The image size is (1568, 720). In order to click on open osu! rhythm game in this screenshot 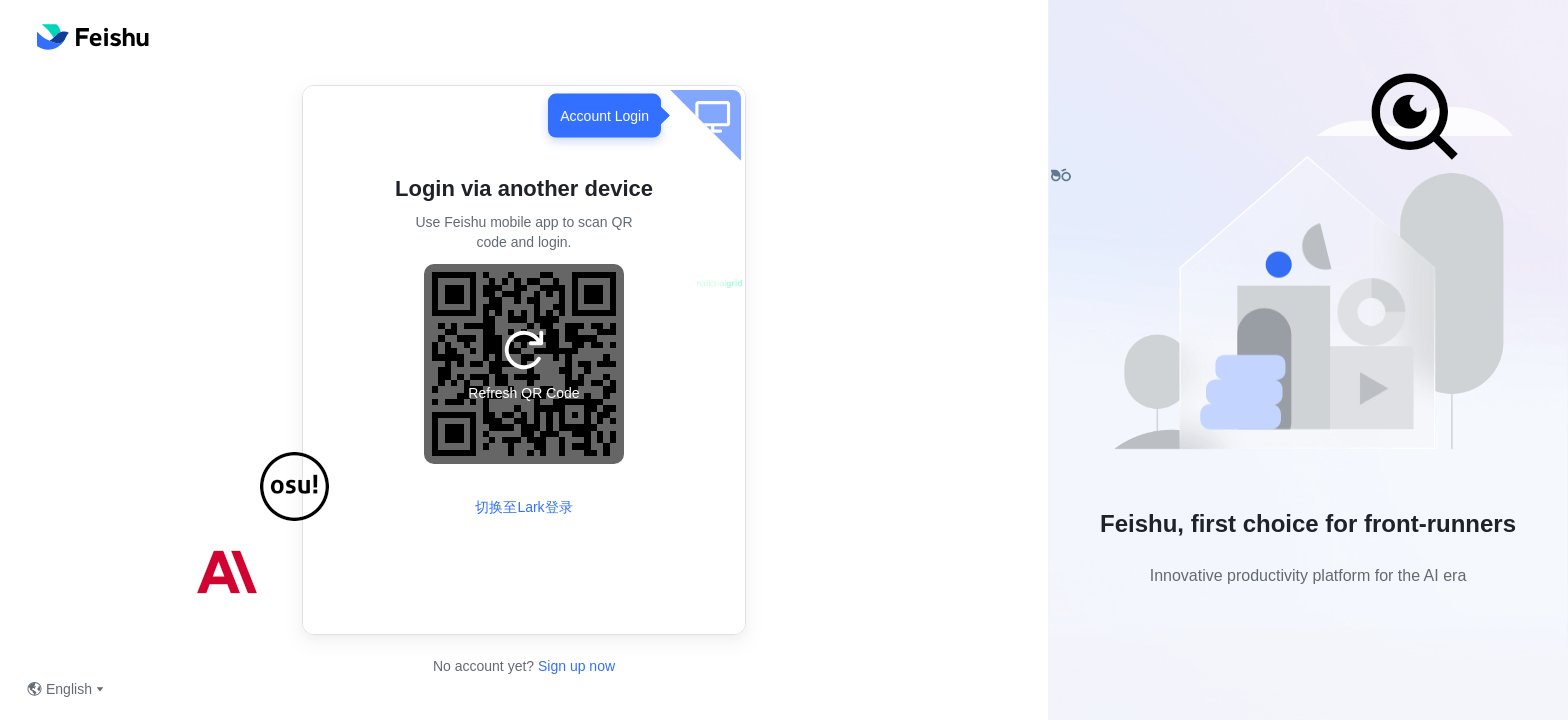, I will do `click(294, 486)`.